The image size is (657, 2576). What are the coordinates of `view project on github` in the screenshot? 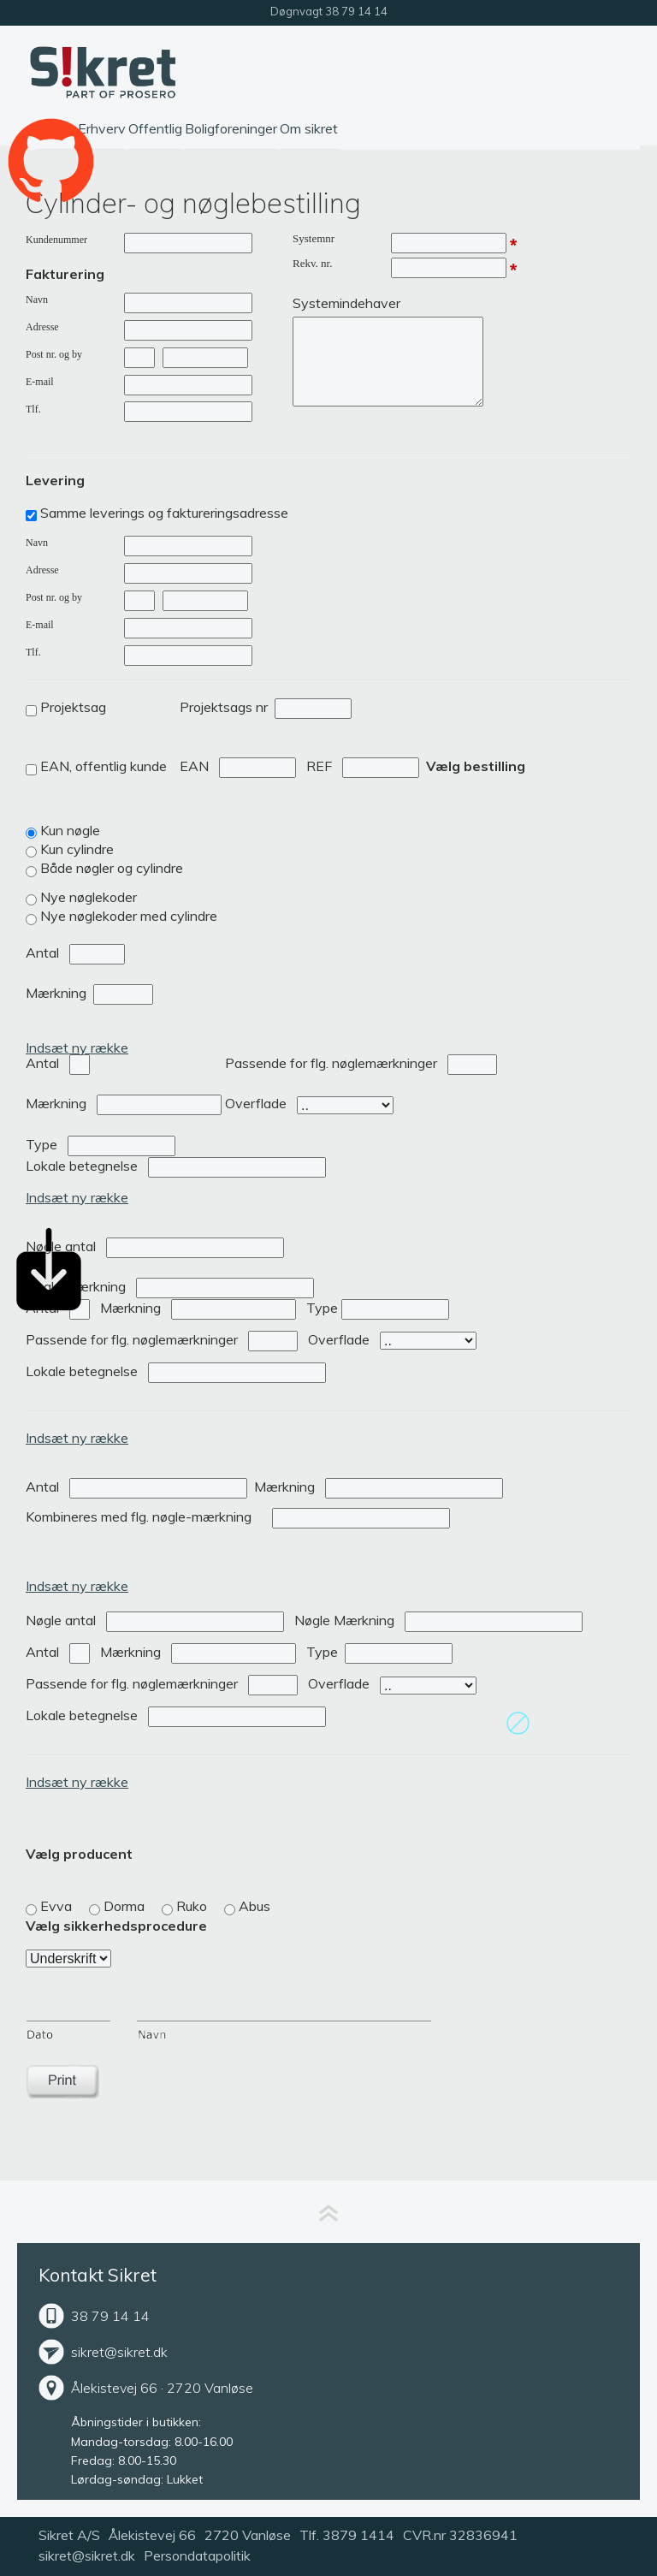 It's located at (50, 161).